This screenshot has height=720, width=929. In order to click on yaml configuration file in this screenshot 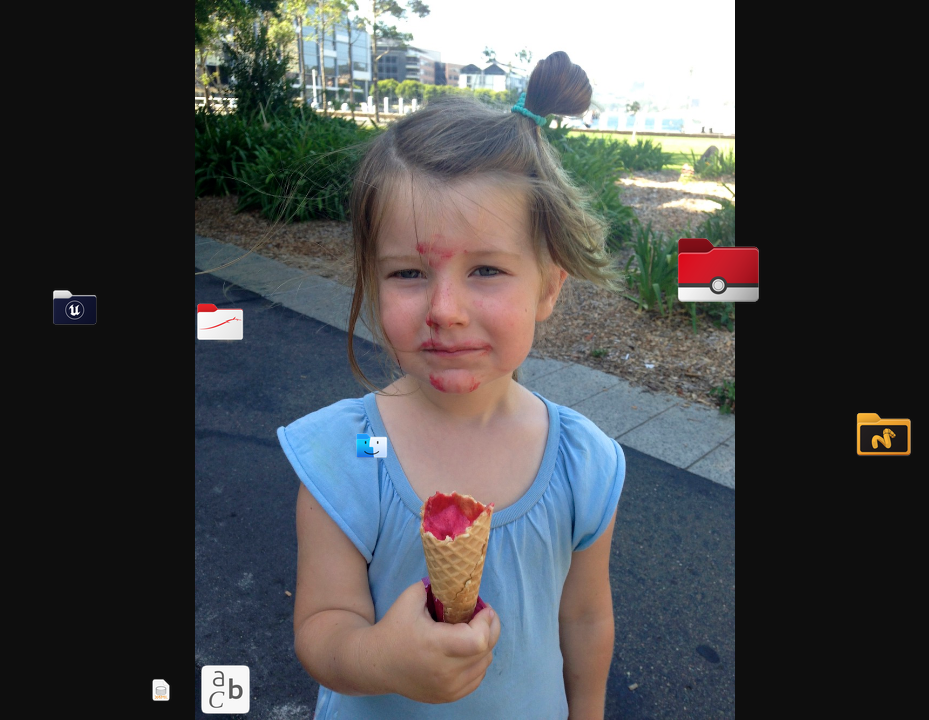, I will do `click(161, 690)`.